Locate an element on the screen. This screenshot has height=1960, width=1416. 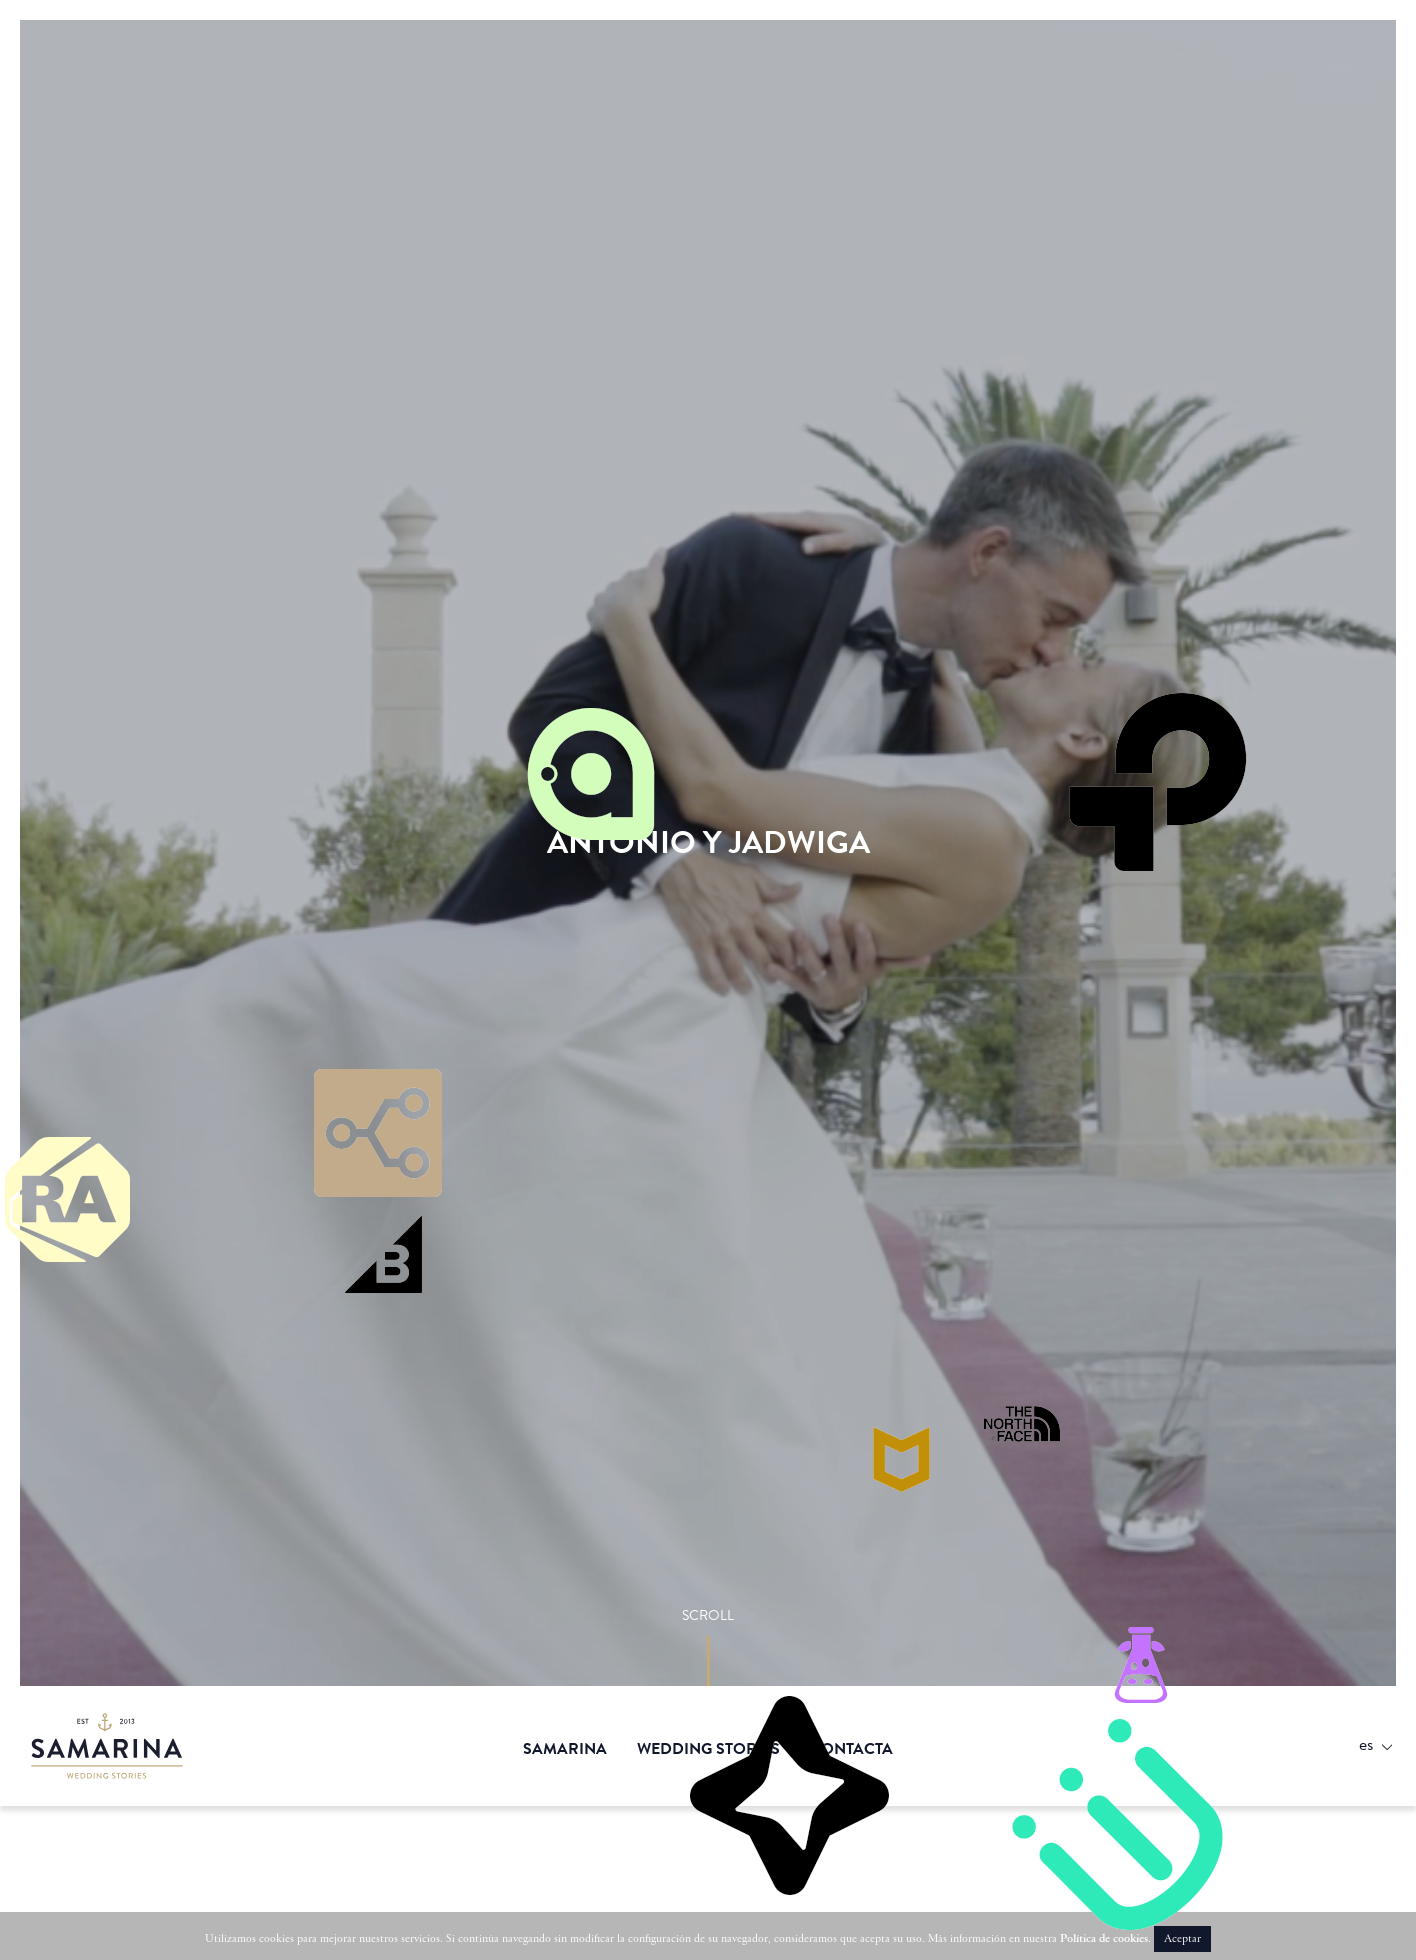
bigcommerce platform logo is located at coordinates (383, 1254).